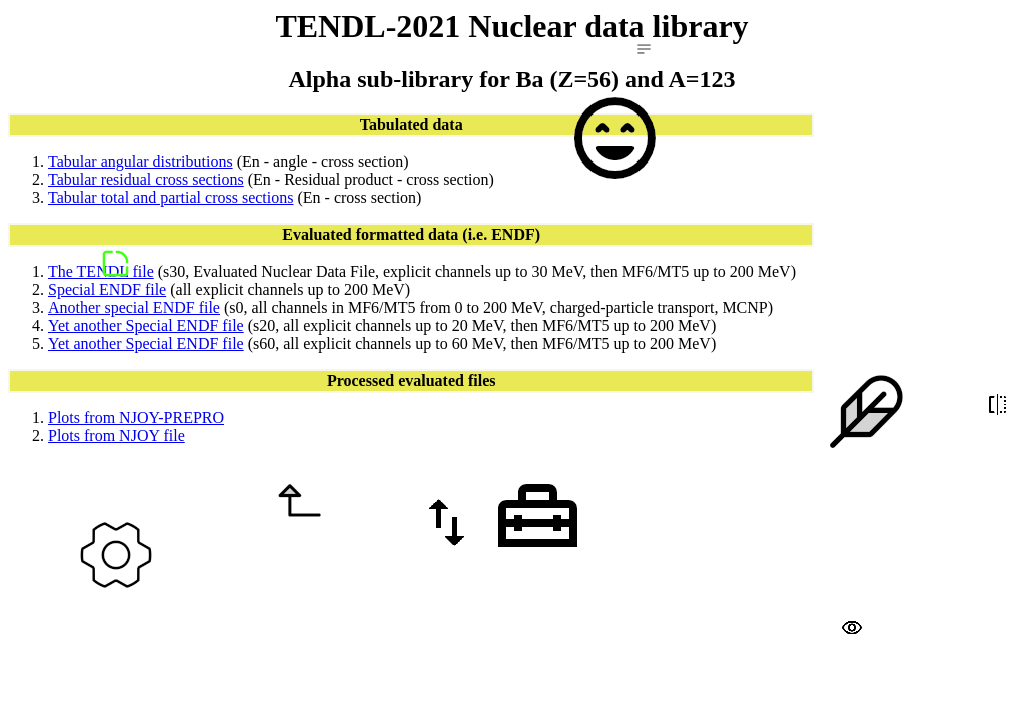 This screenshot has height=720, width=1024. I want to click on open navigation menu, so click(644, 49).